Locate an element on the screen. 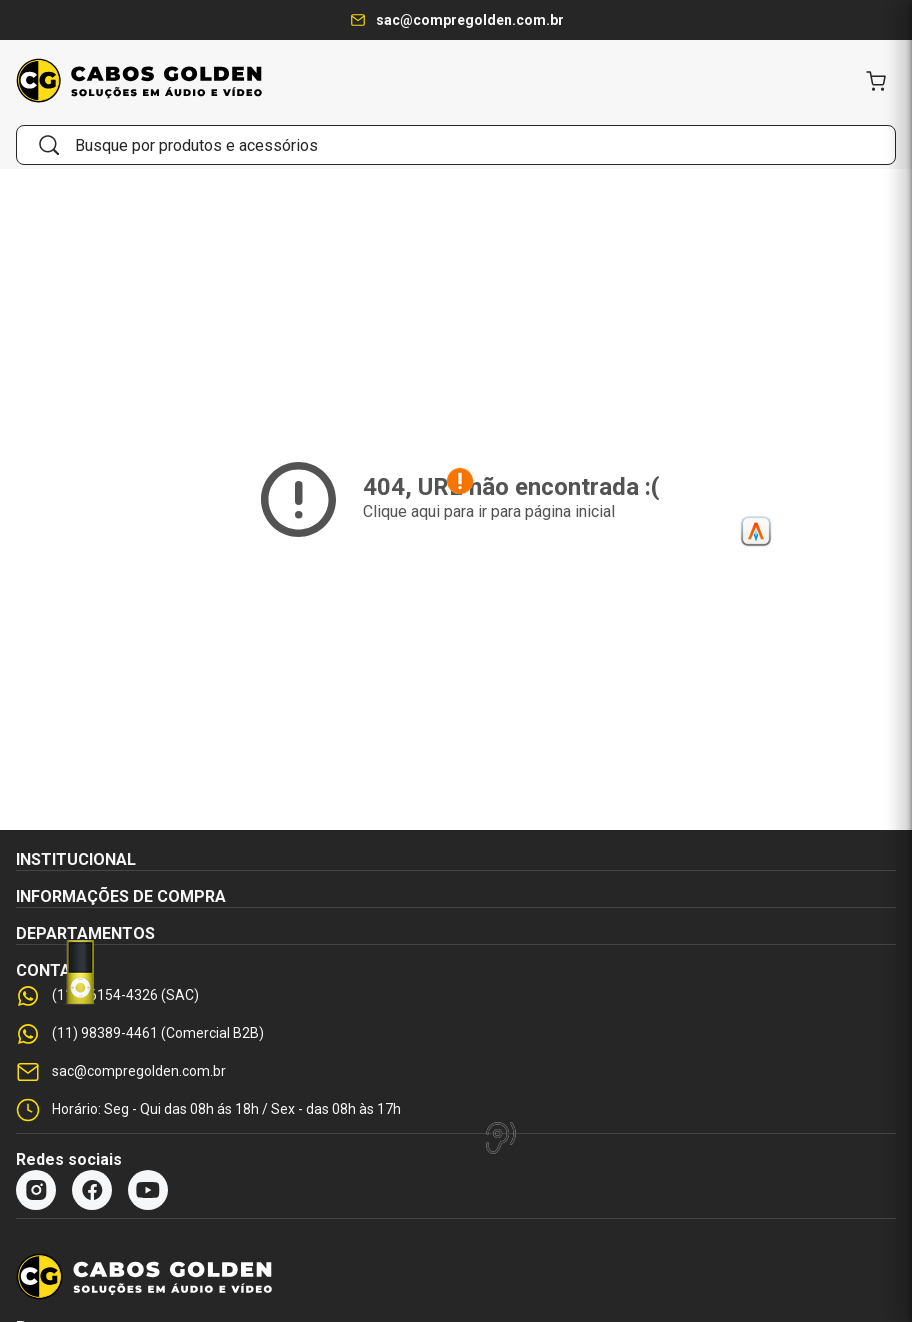 This screenshot has height=1322, width=912. open alacritty terminal emulator is located at coordinates (756, 531).